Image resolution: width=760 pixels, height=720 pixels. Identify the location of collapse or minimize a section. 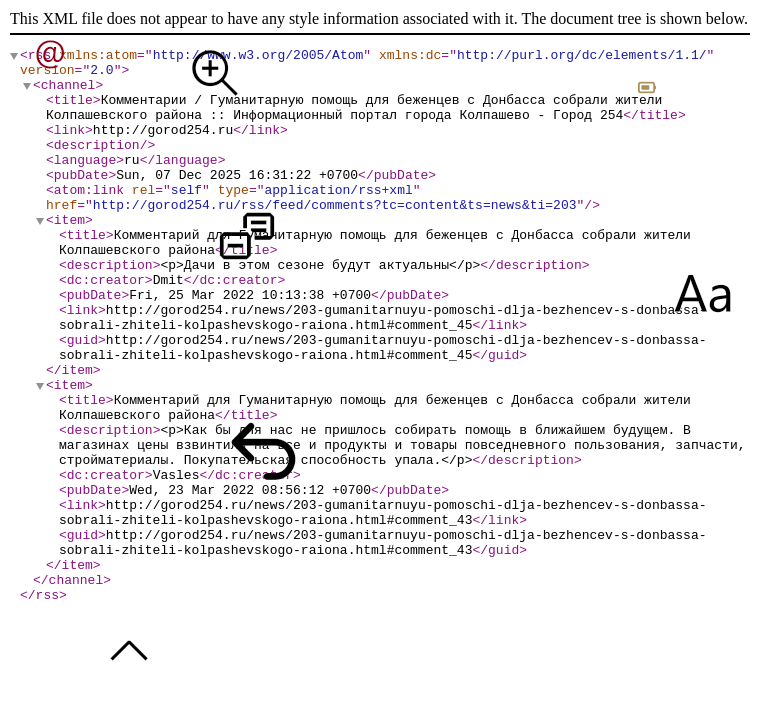
(129, 652).